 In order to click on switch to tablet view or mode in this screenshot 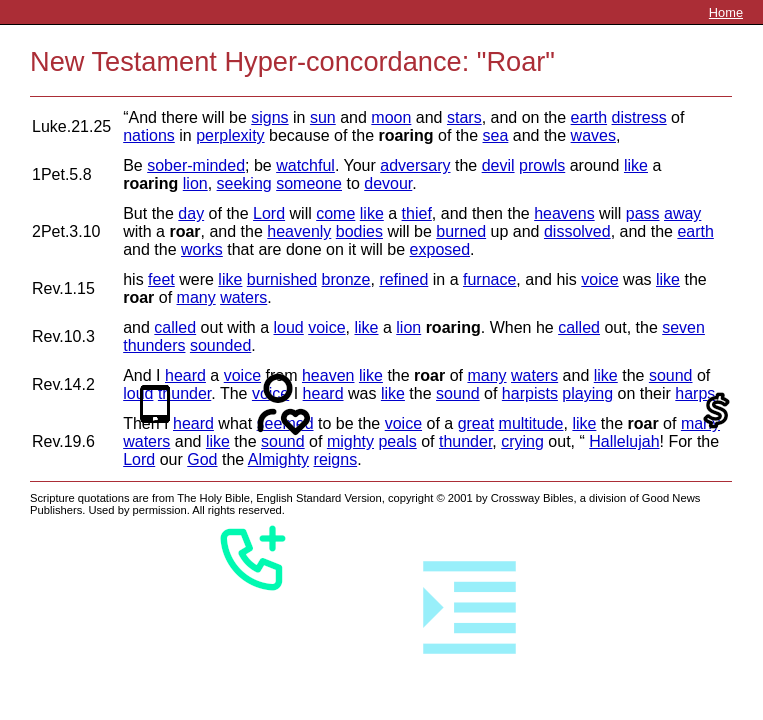, I will do `click(156, 404)`.